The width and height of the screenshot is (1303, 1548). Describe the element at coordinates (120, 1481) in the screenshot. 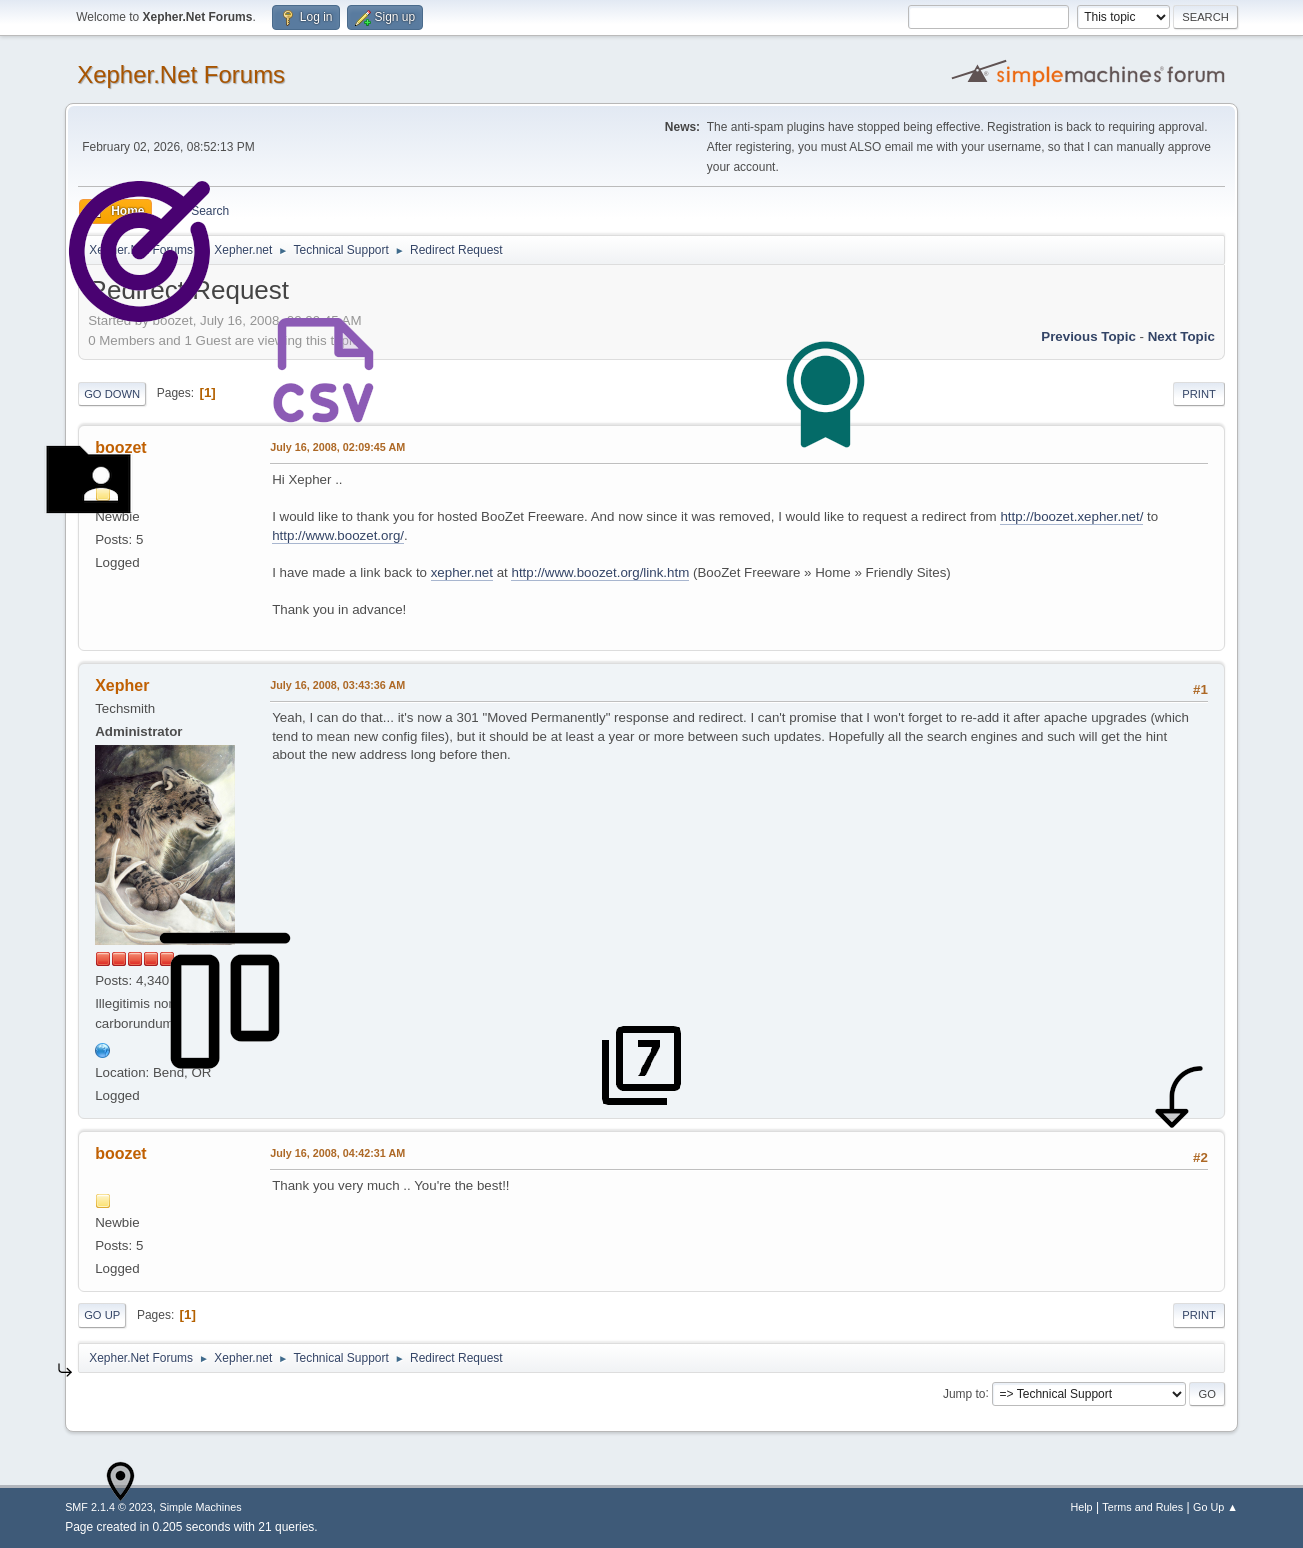

I see `view or set your current location` at that location.